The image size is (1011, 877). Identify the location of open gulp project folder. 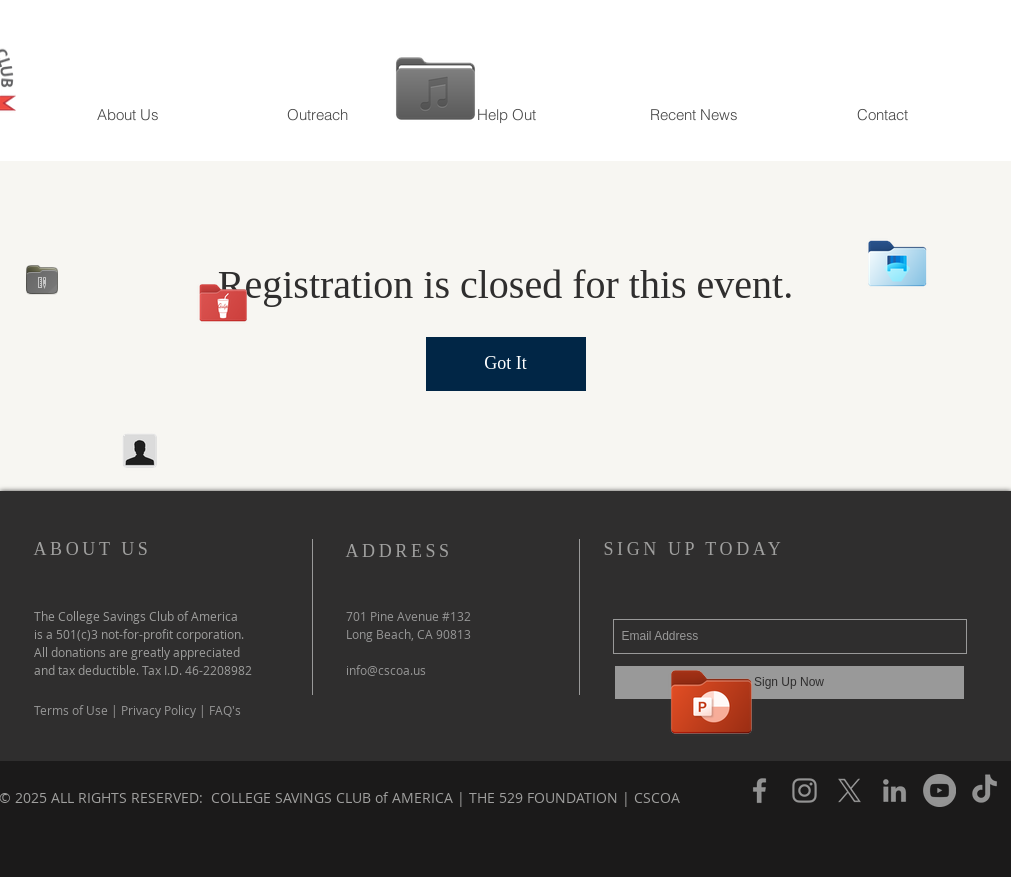
(223, 304).